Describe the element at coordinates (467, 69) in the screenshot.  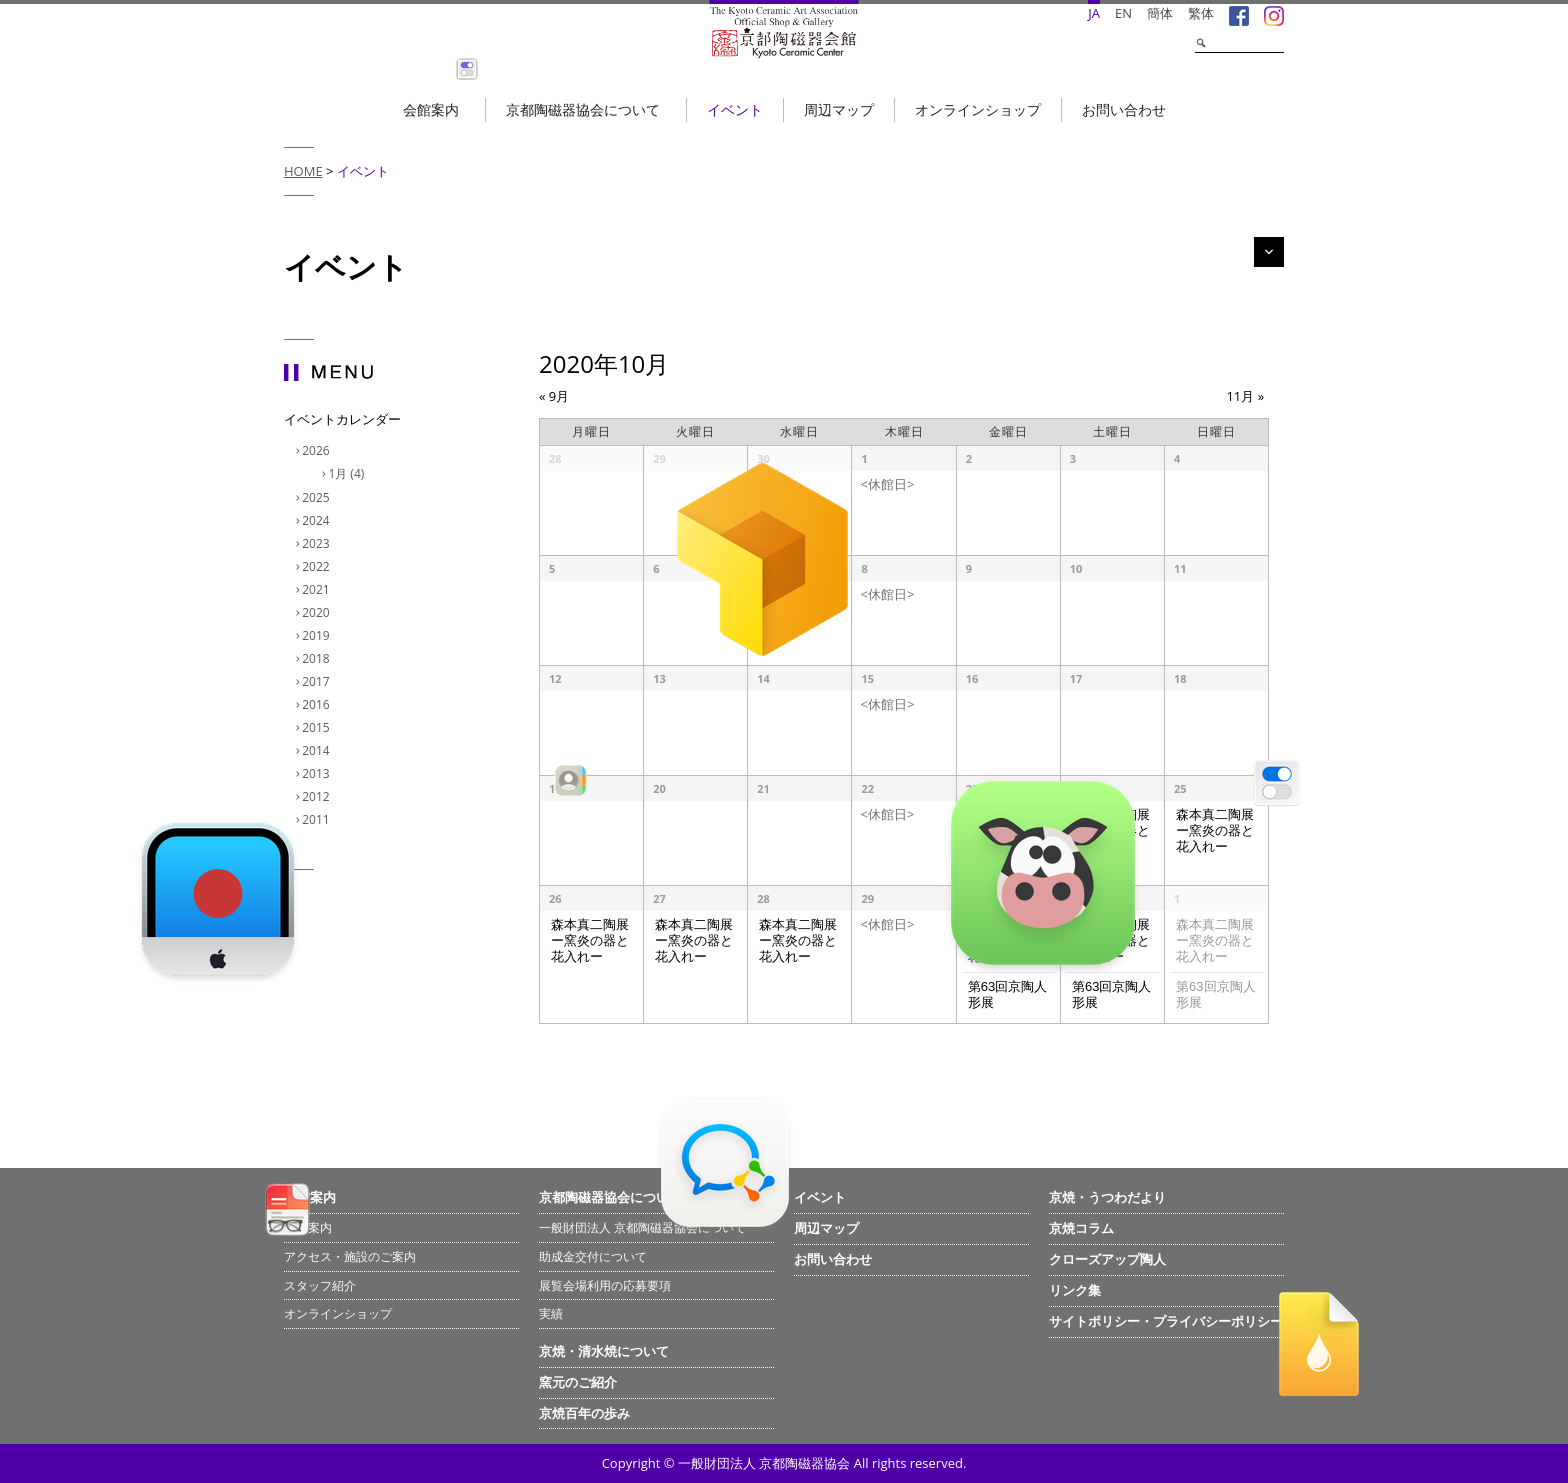
I see `open system tweaks or customization settings` at that location.